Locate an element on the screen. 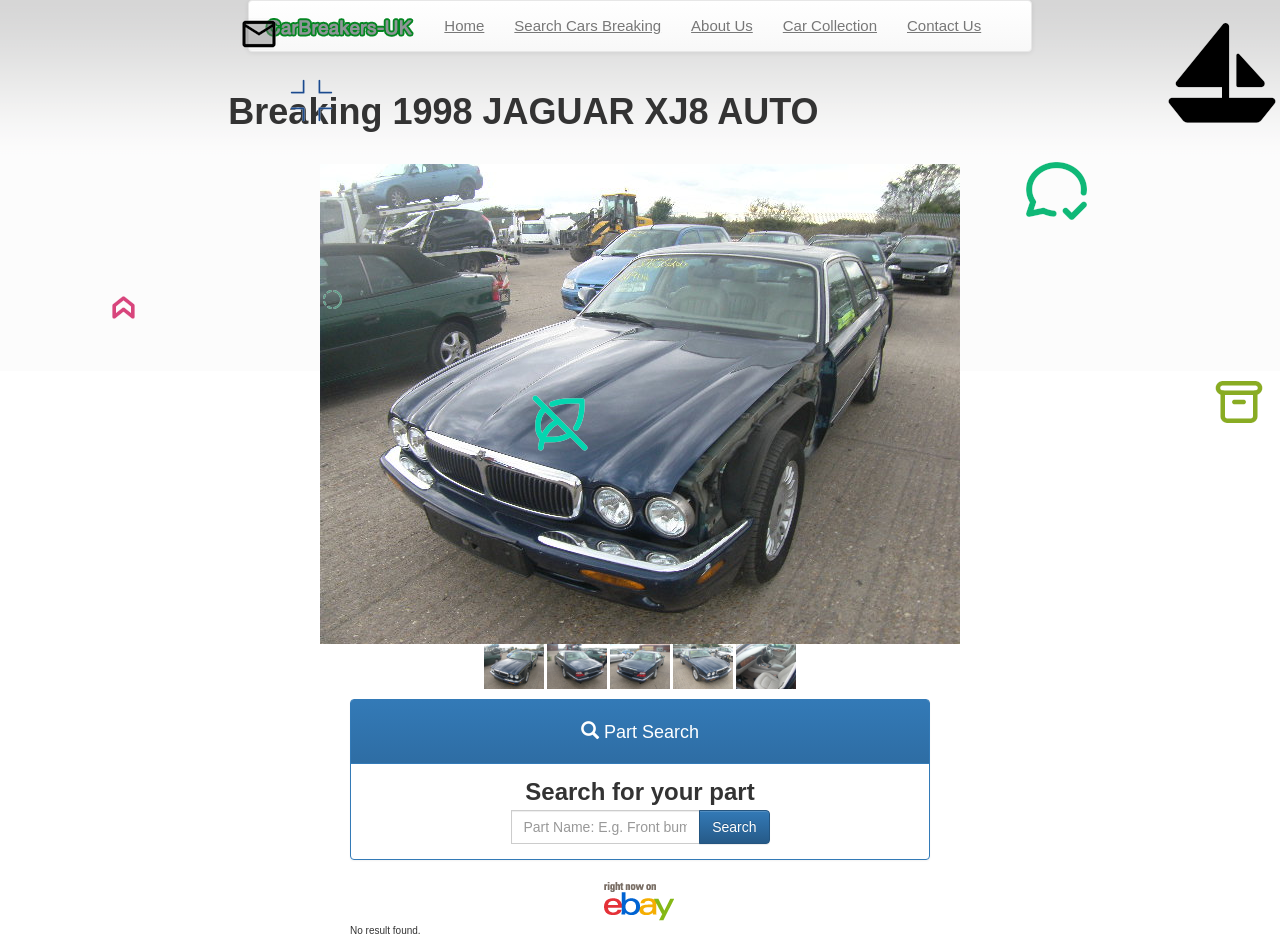  message sent successfully is located at coordinates (1056, 189).